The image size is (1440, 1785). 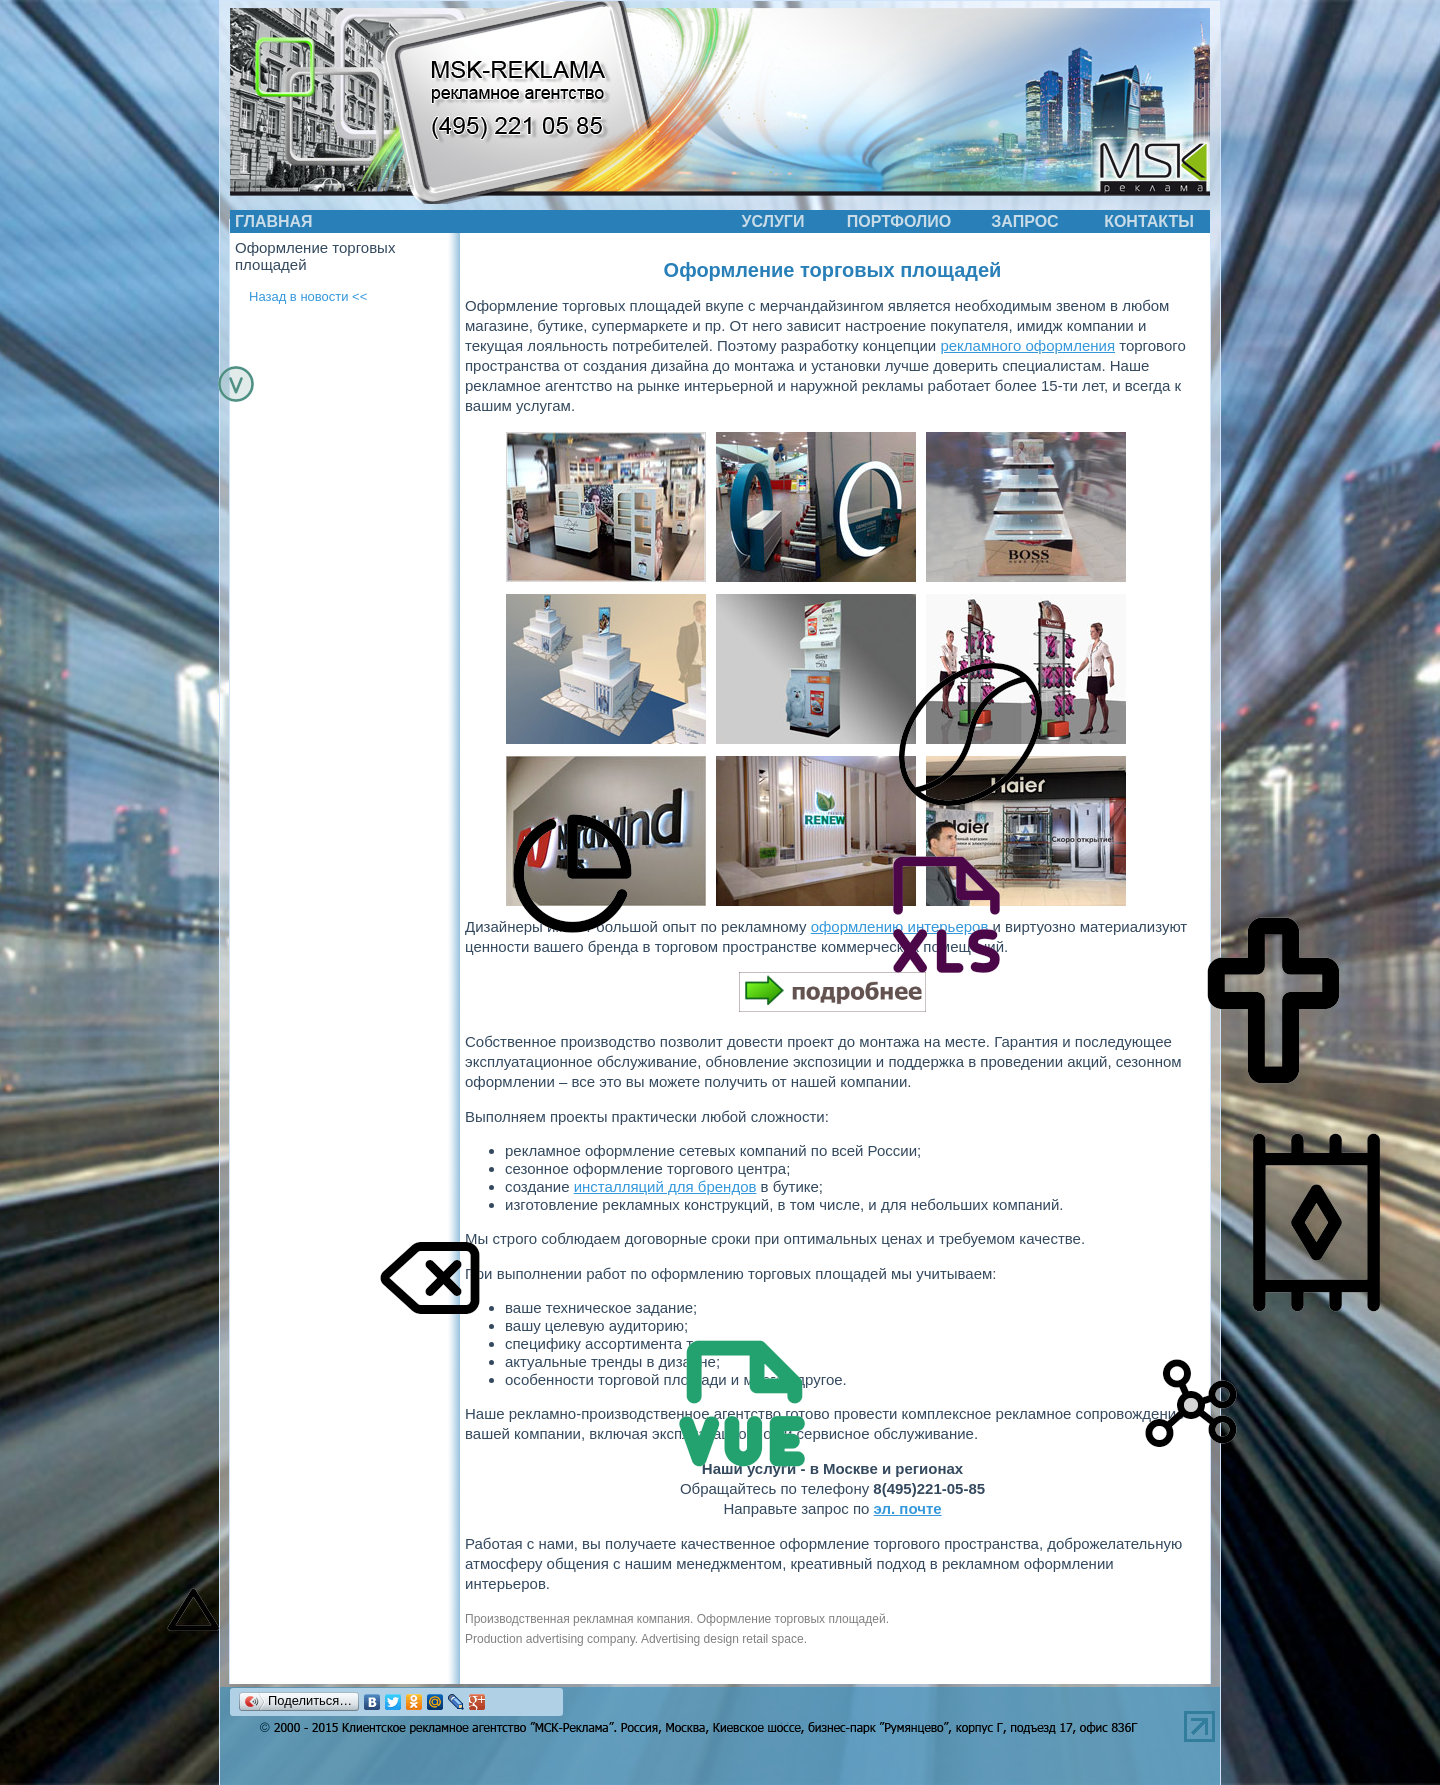 What do you see at coordinates (193, 1608) in the screenshot?
I see `view change history or version log` at bounding box center [193, 1608].